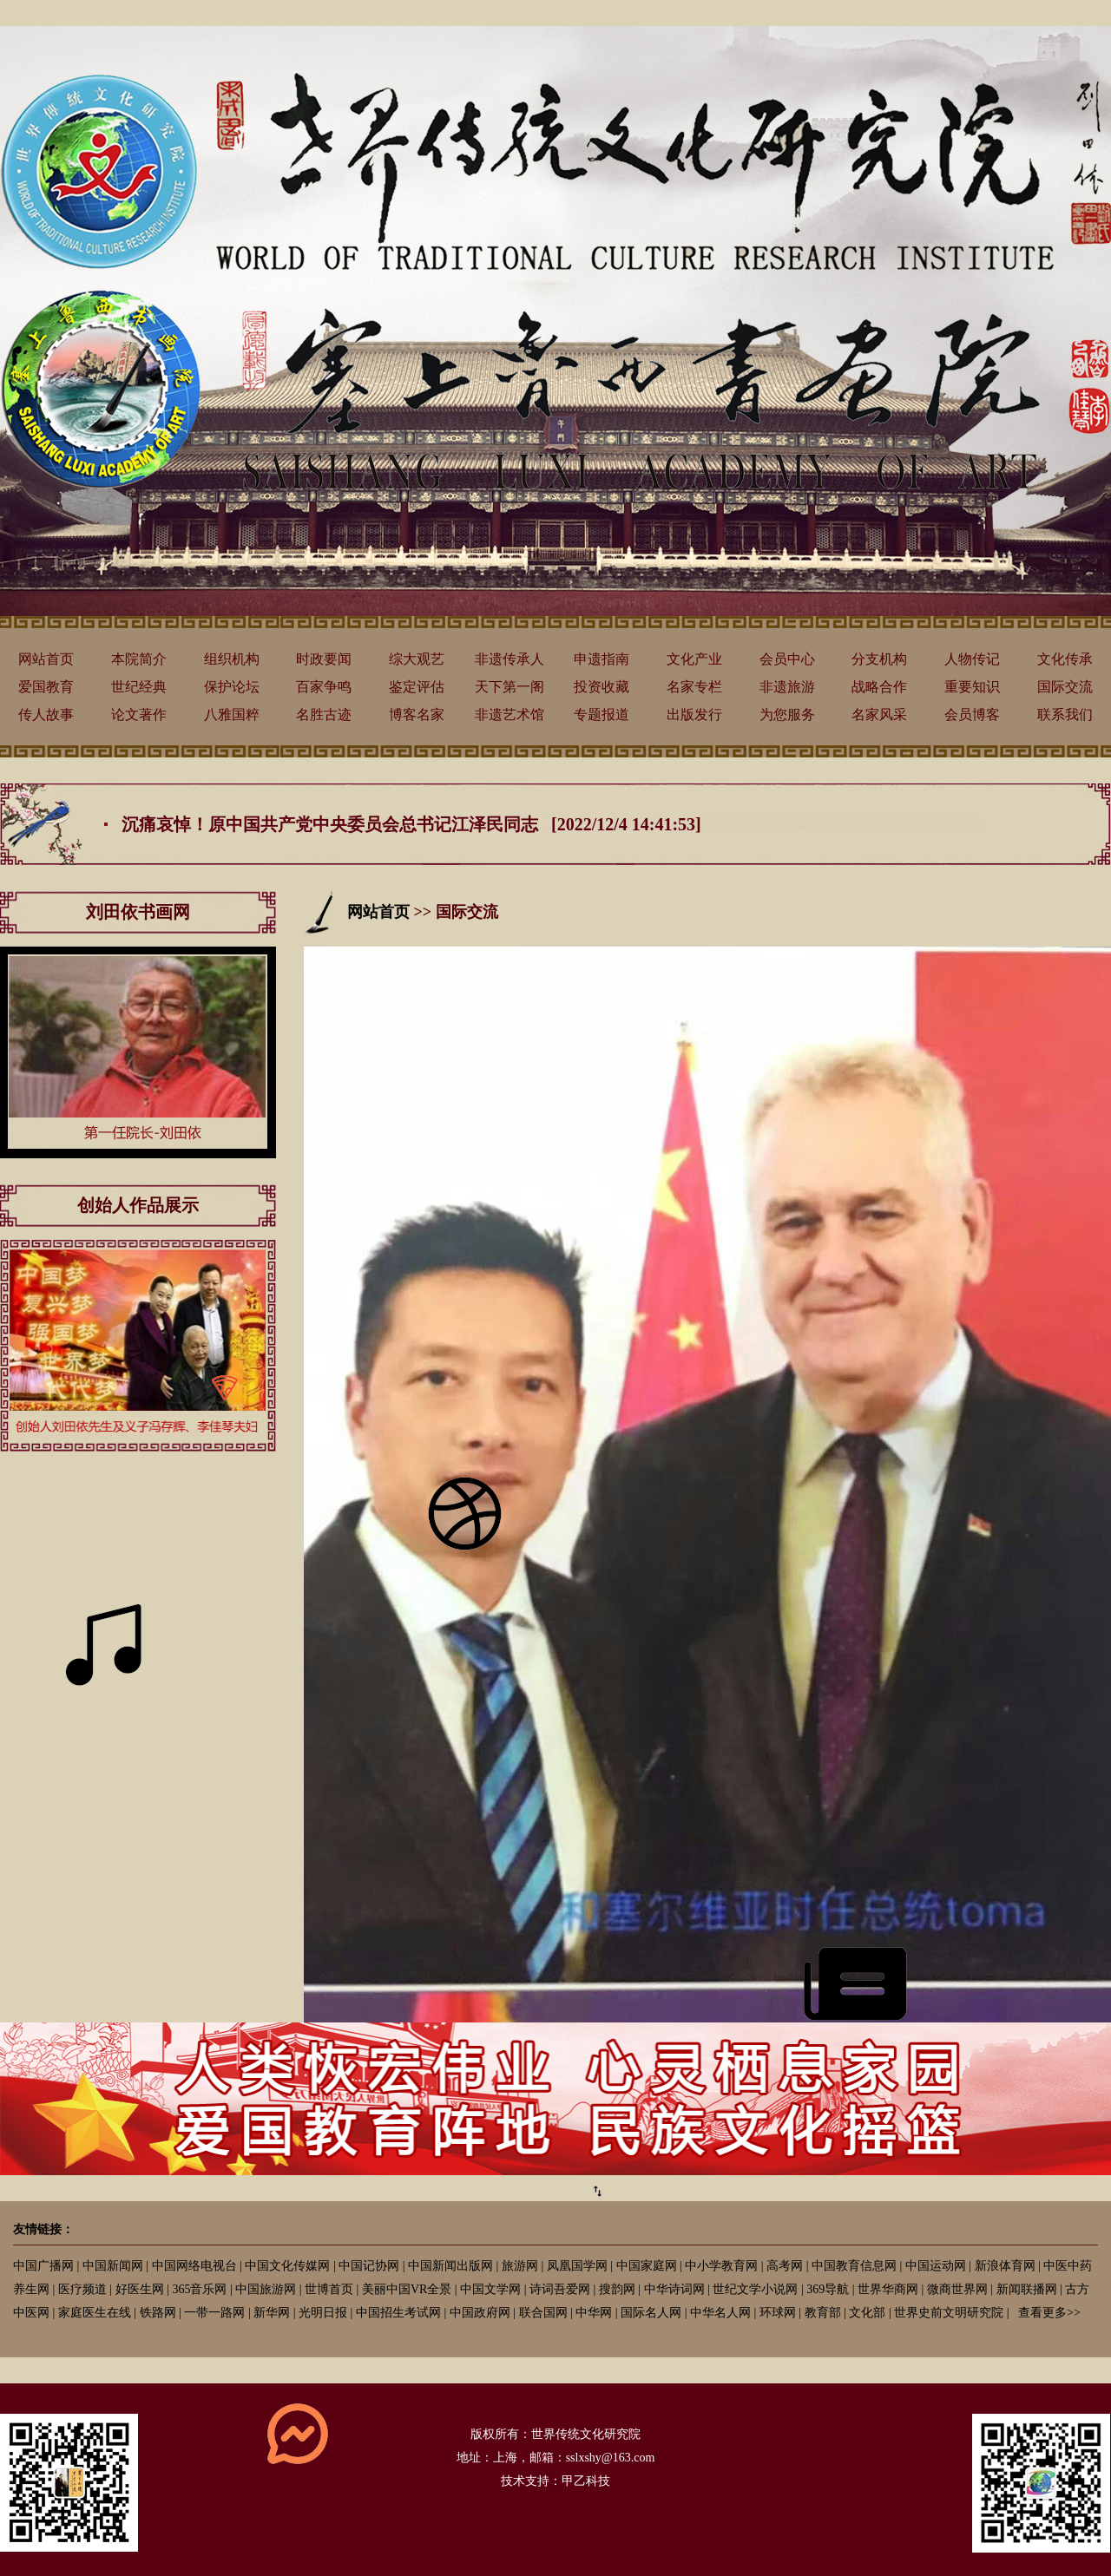 This screenshot has width=1111, height=2576. What do you see at coordinates (464, 1513) in the screenshot?
I see `visit dribbble profile or portfolio` at bounding box center [464, 1513].